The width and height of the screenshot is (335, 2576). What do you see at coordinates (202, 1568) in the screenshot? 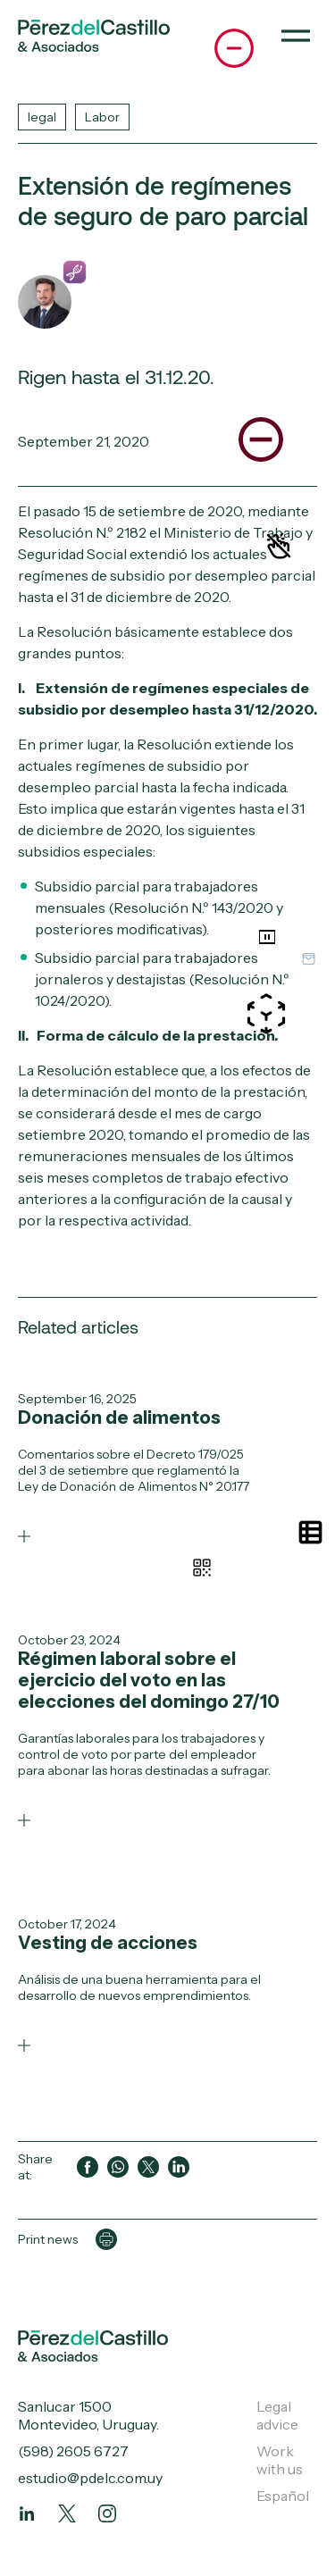
I see `scan or generate a qr code` at bounding box center [202, 1568].